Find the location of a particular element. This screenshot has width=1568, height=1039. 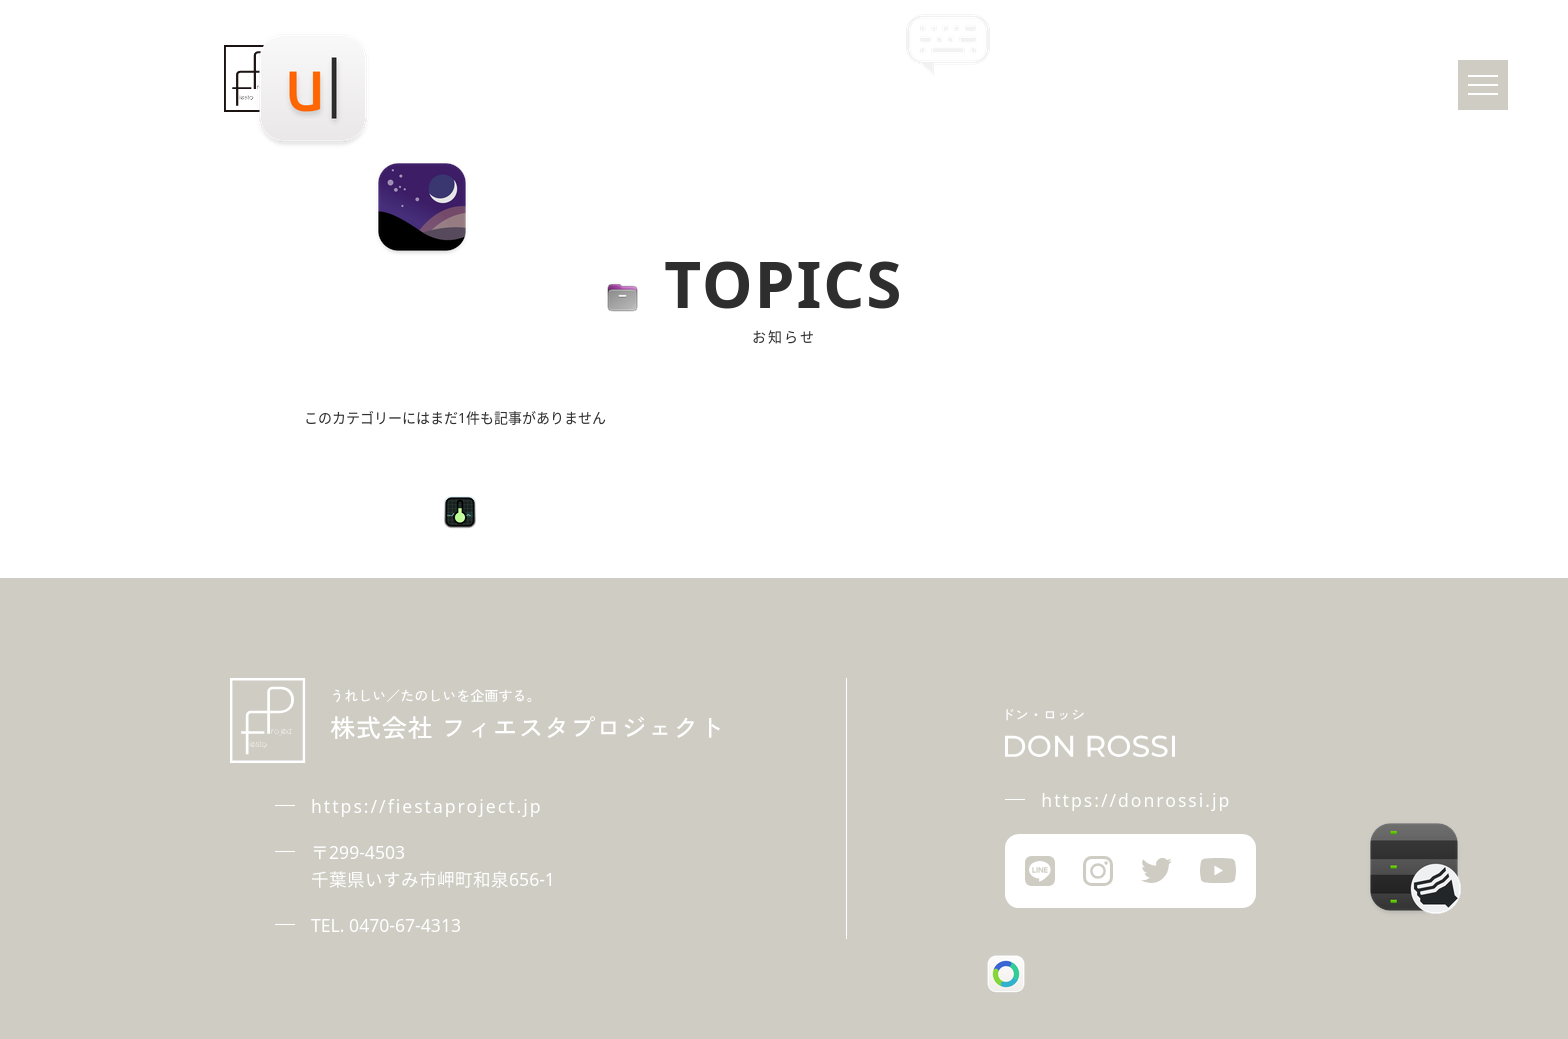

open thermal monitor app is located at coordinates (460, 512).